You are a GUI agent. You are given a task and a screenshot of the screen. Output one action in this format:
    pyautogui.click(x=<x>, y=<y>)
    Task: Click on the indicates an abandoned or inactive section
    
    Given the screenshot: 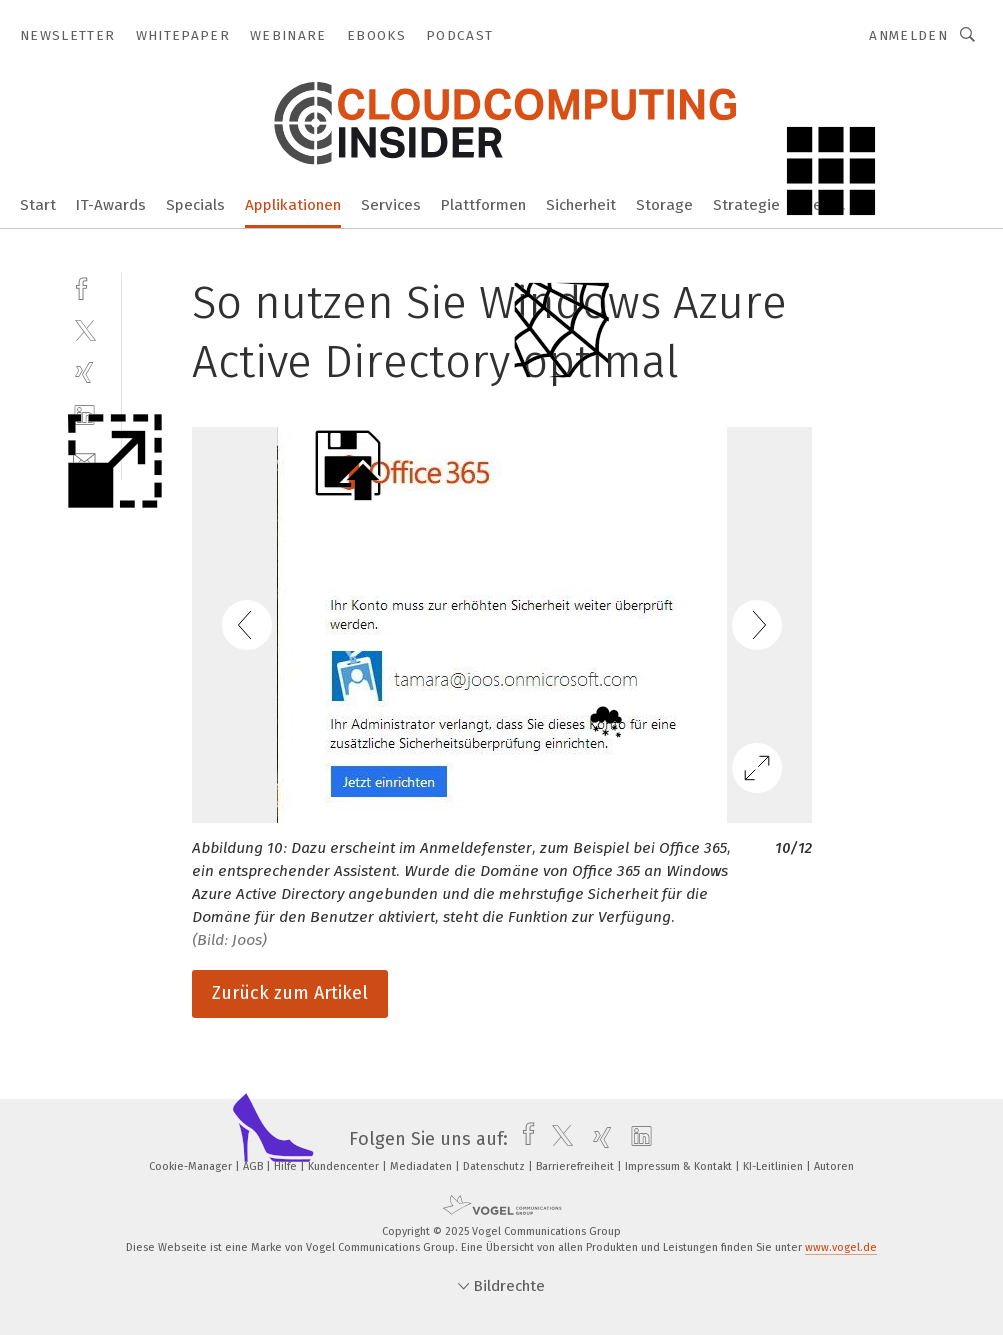 What is the action you would take?
    pyautogui.click(x=562, y=330)
    